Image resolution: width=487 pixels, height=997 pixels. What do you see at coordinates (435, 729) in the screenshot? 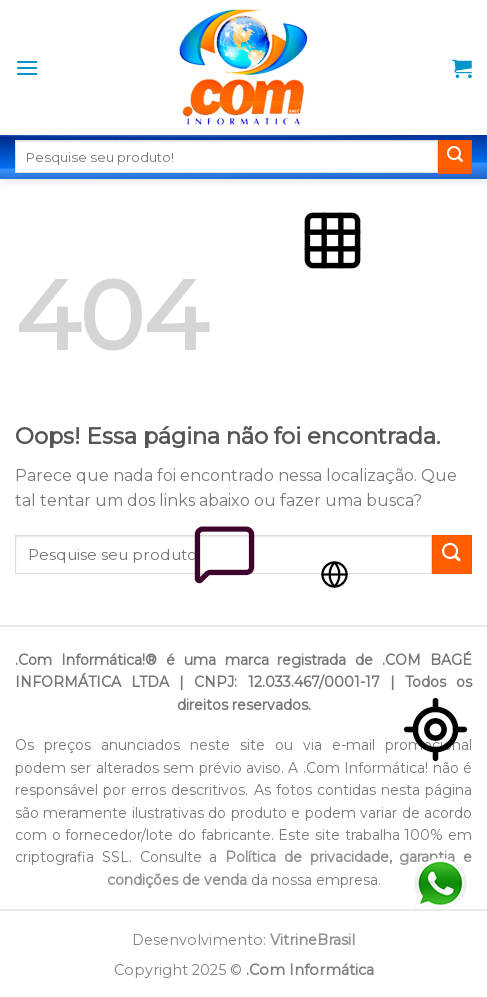
I see `current location found` at bounding box center [435, 729].